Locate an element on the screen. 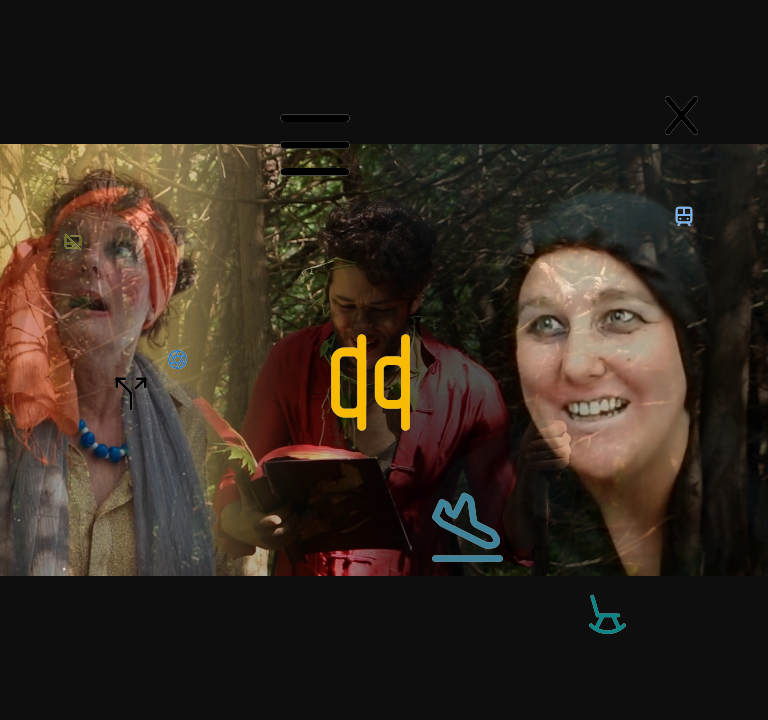 The height and width of the screenshot is (720, 768). access furniture or seating options is located at coordinates (607, 614).